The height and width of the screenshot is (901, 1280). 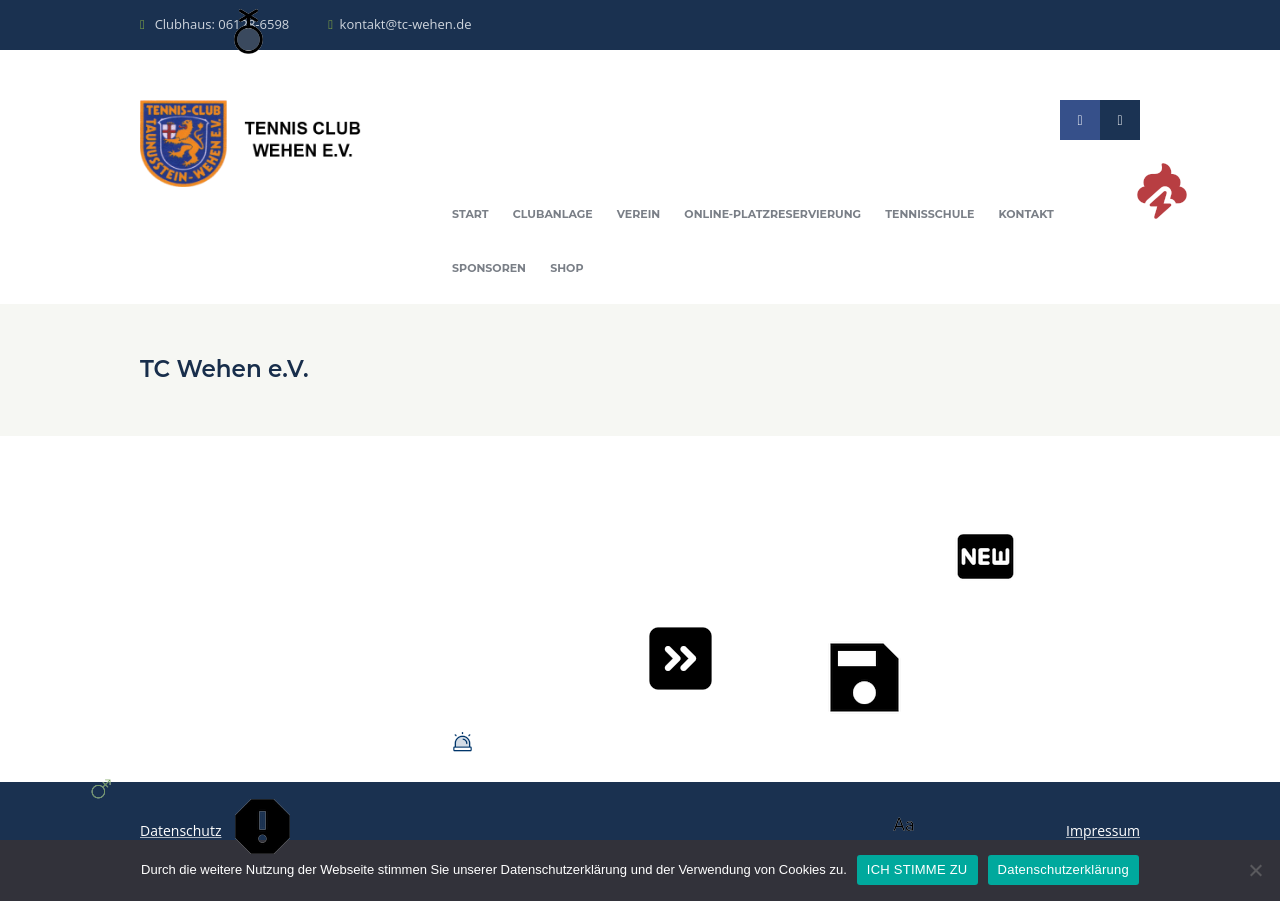 I want to click on report a problem or violation, so click(x=262, y=826).